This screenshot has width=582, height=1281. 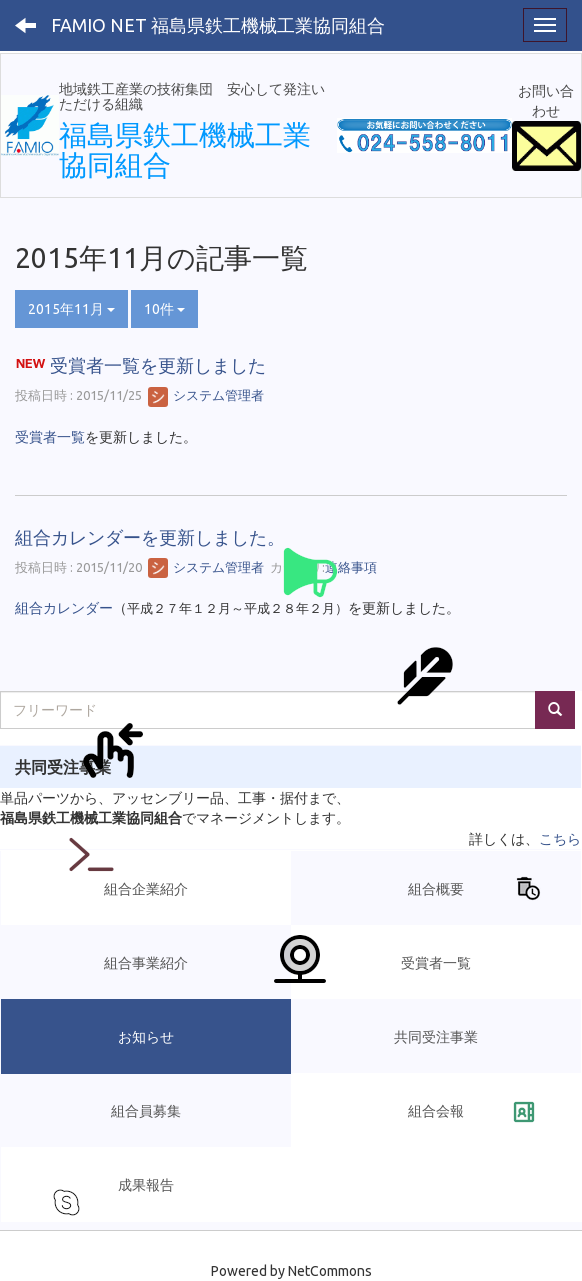 I want to click on make an announcement or broadcast, so click(x=307, y=573).